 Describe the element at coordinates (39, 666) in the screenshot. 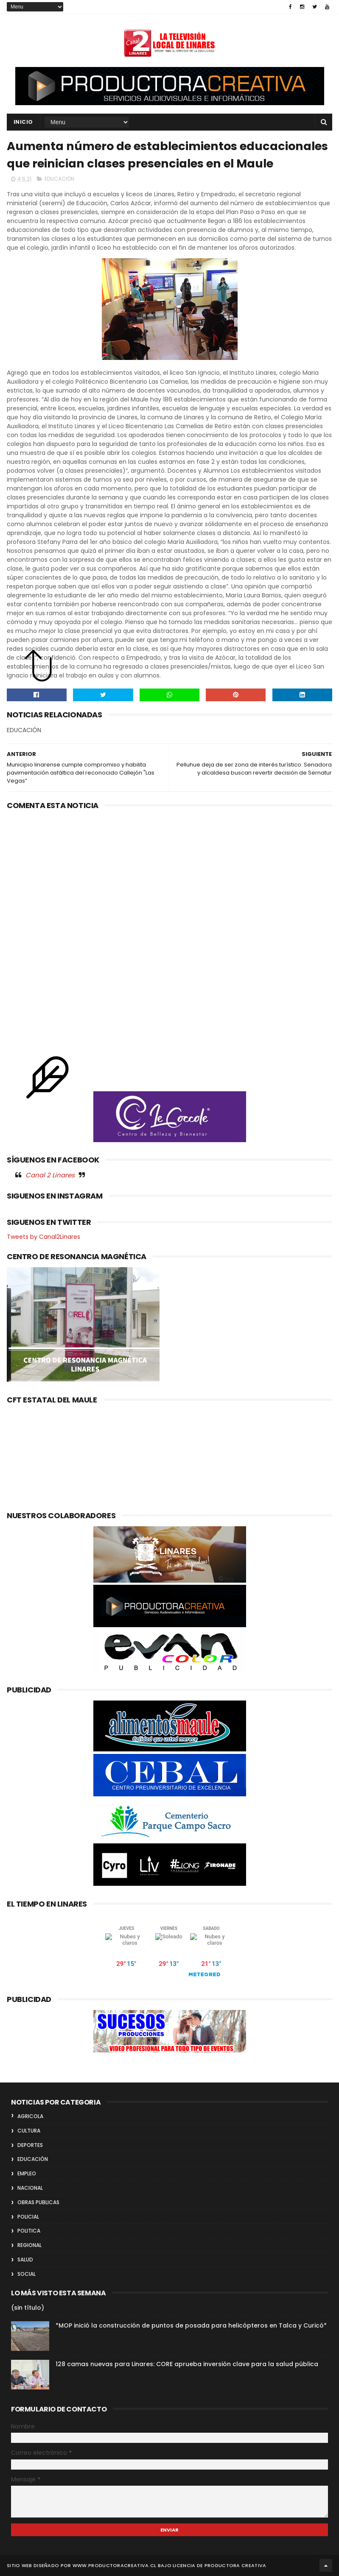

I see `undo or go back to previous state` at that location.